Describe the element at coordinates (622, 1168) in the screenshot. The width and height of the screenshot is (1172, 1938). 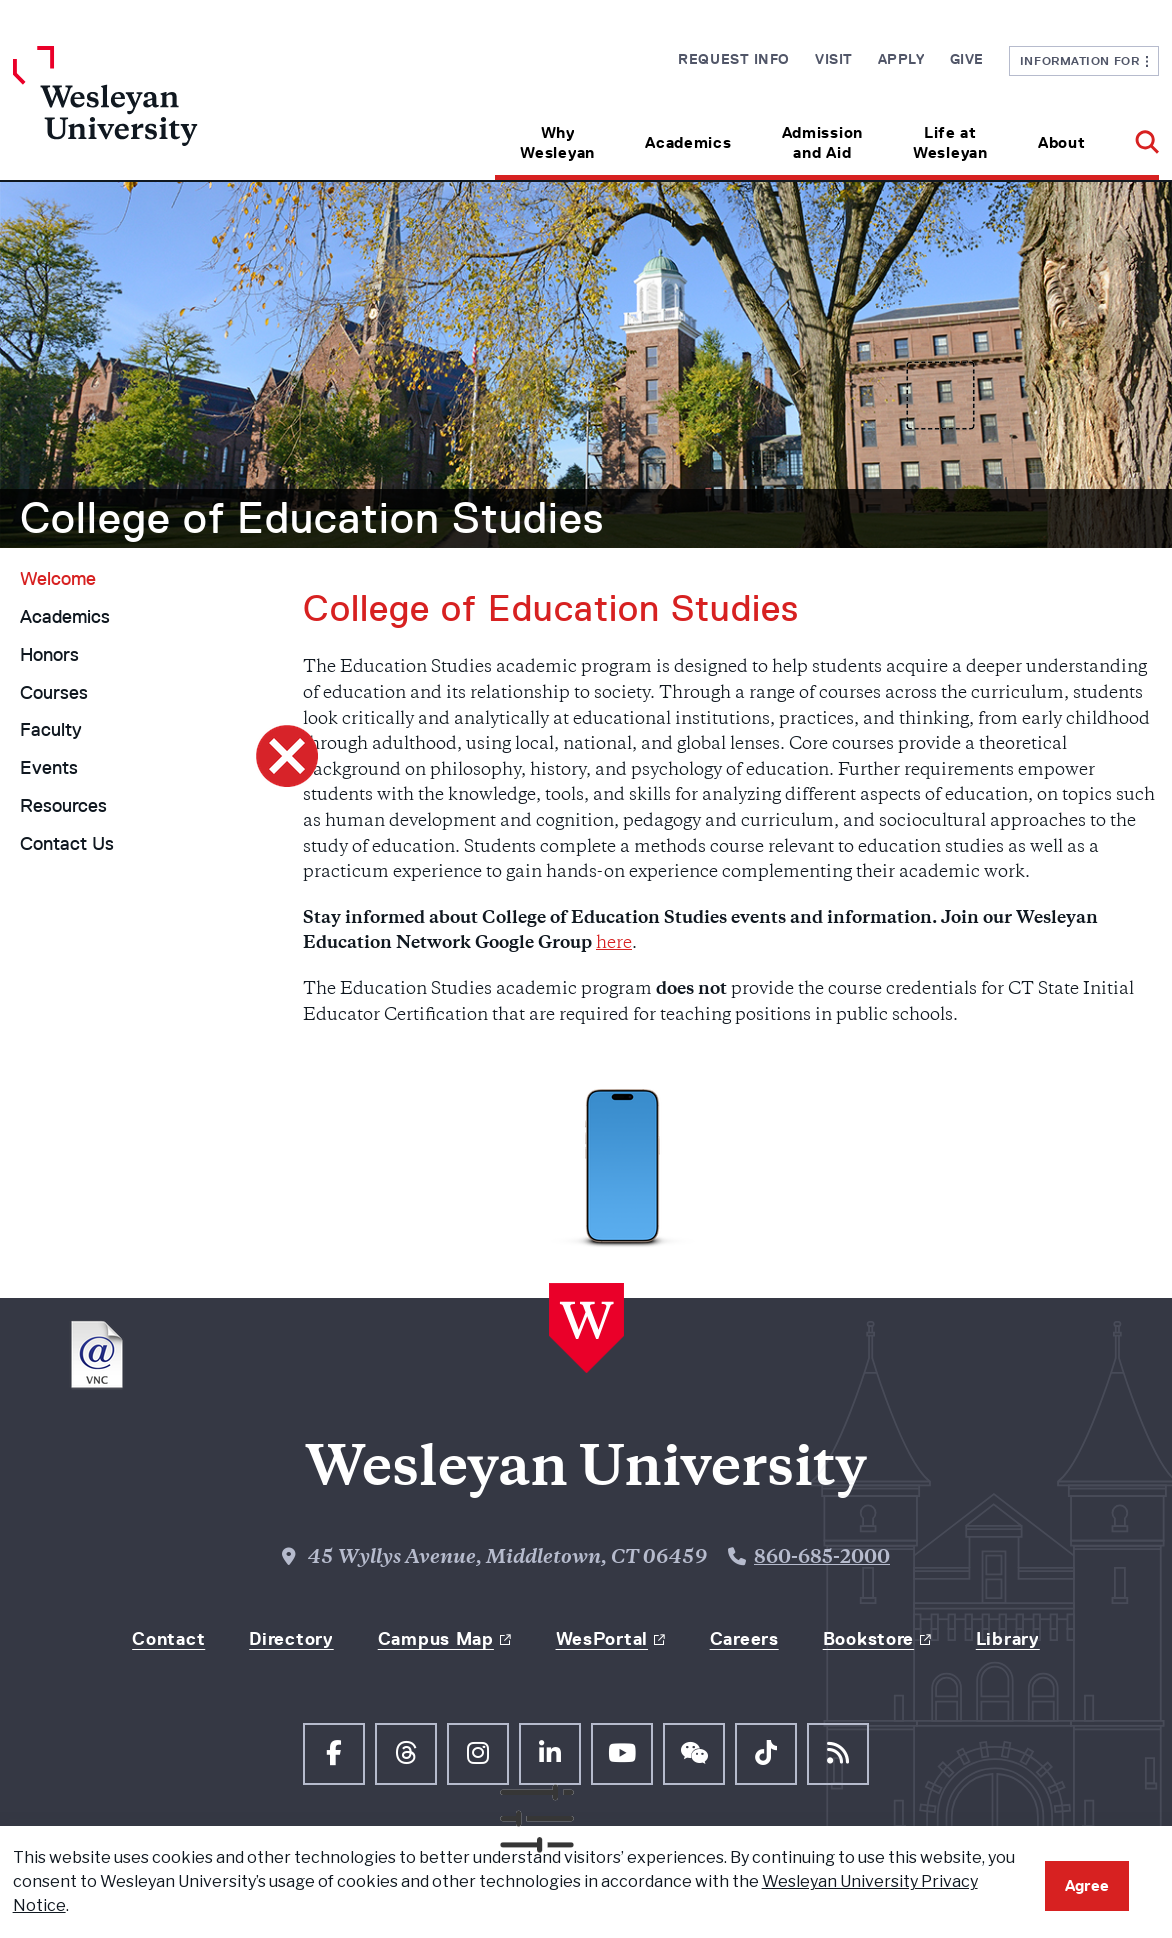
I see `manage connected iPhone device` at that location.